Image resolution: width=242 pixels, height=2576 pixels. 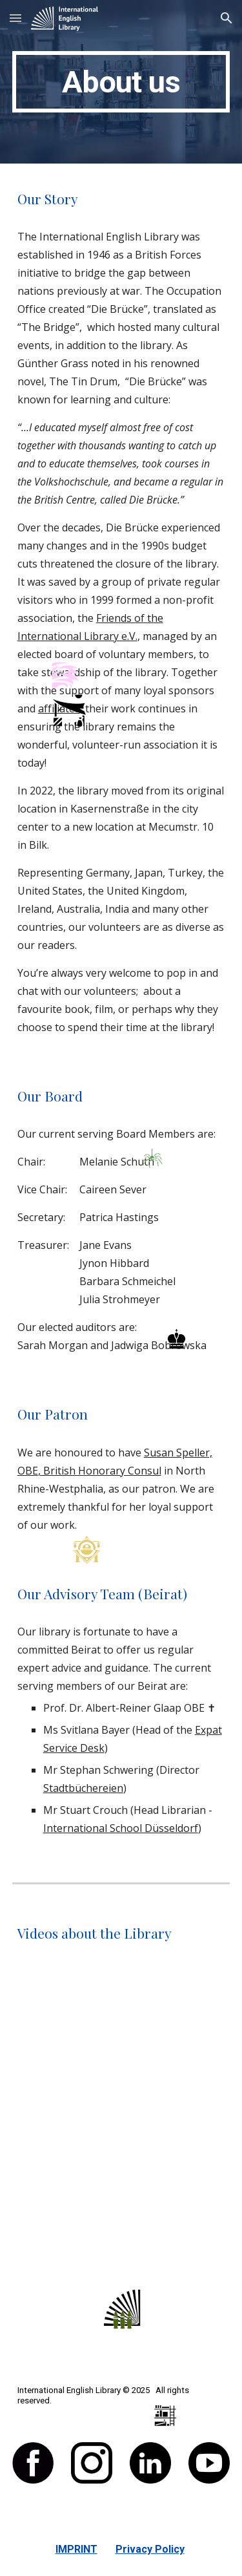 I want to click on access warehouse inventory management, so click(x=165, y=2415).